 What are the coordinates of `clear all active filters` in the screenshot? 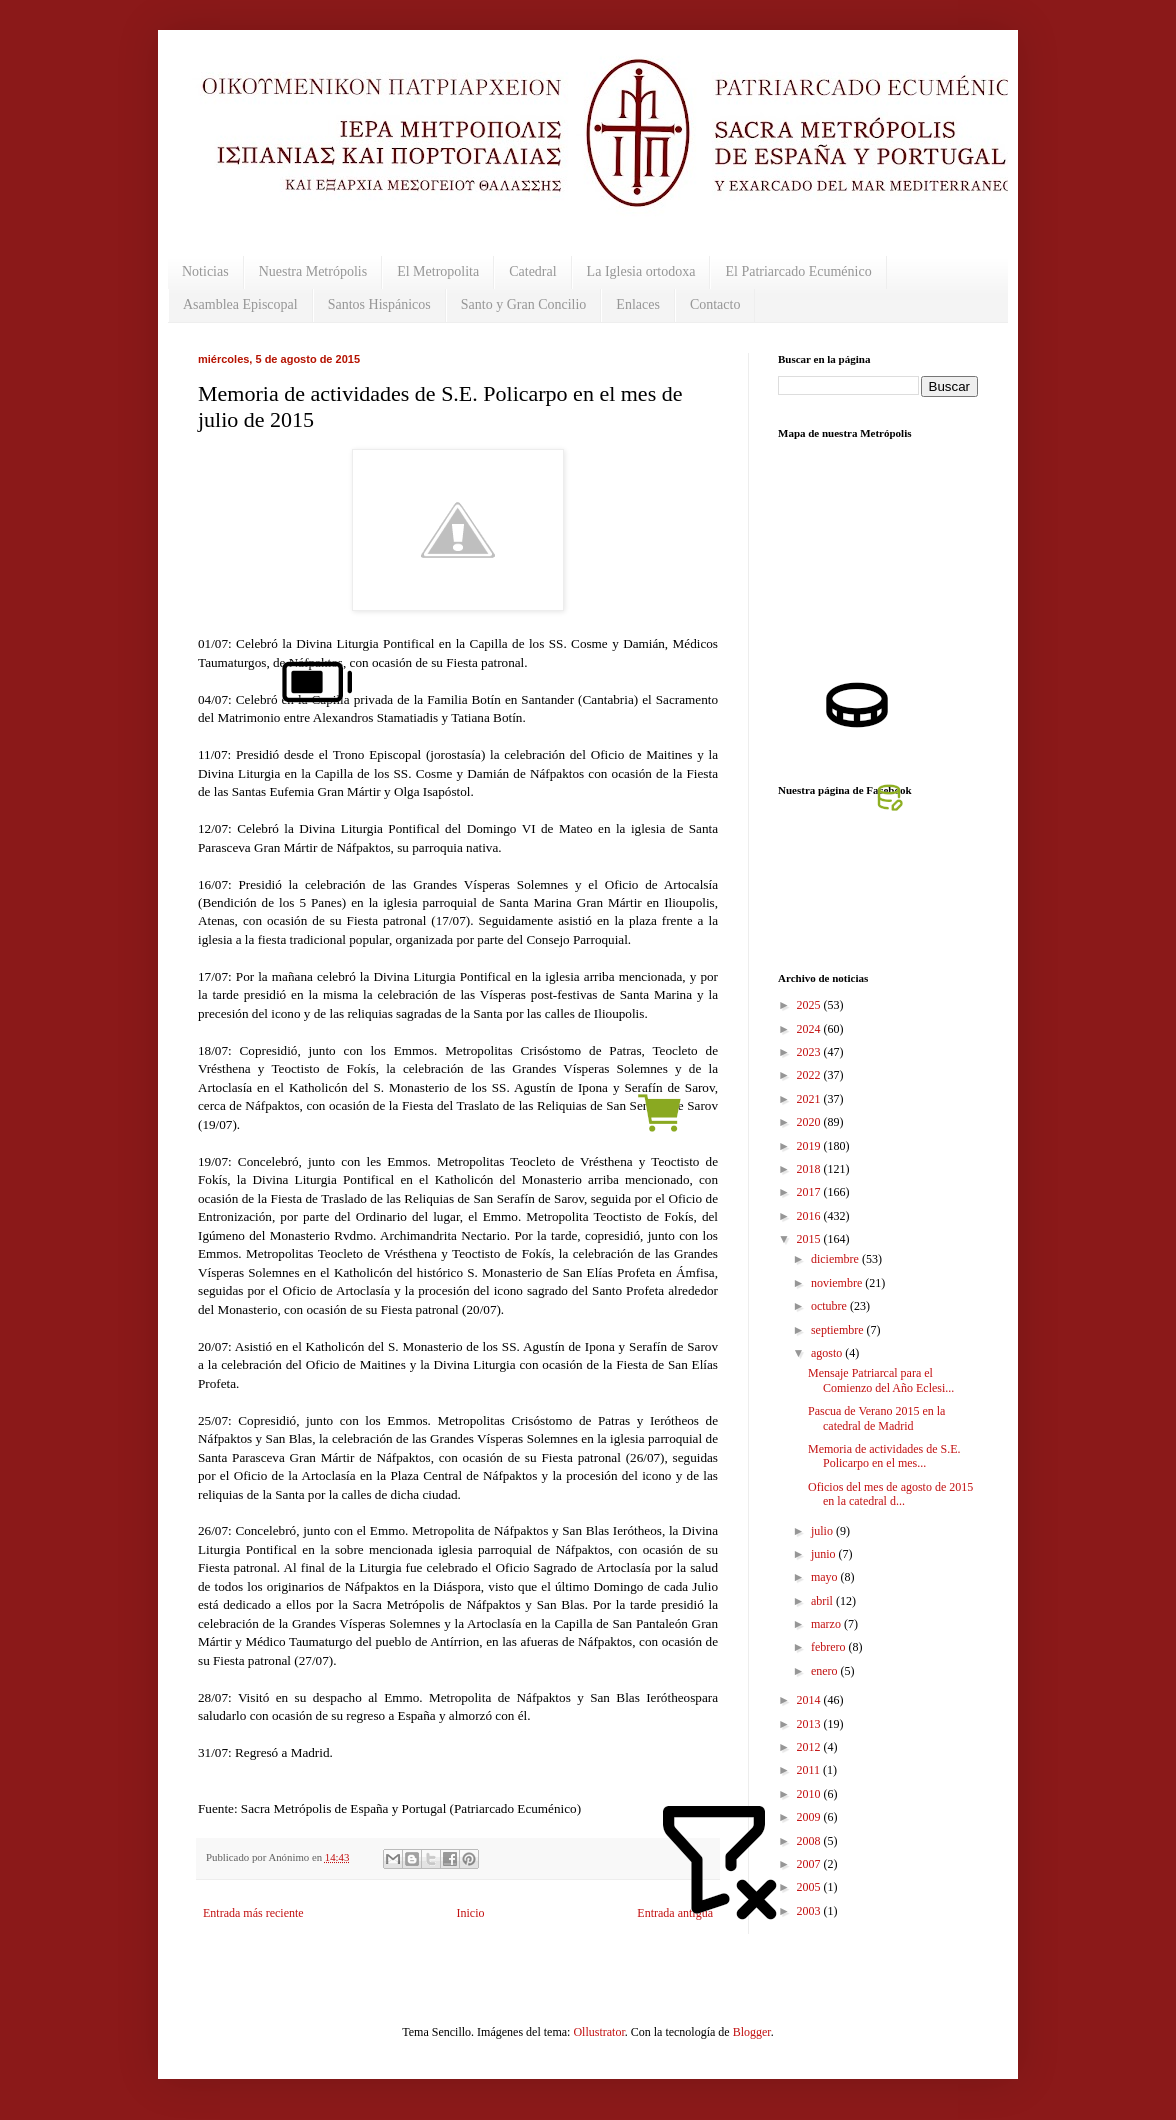 It's located at (714, 1857).